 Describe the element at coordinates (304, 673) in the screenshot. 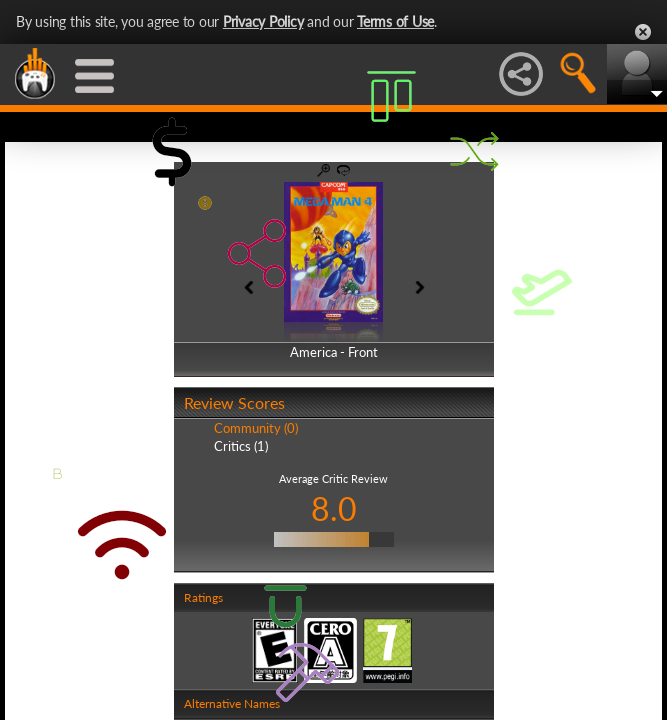

I see `access tools or settings` at that location.